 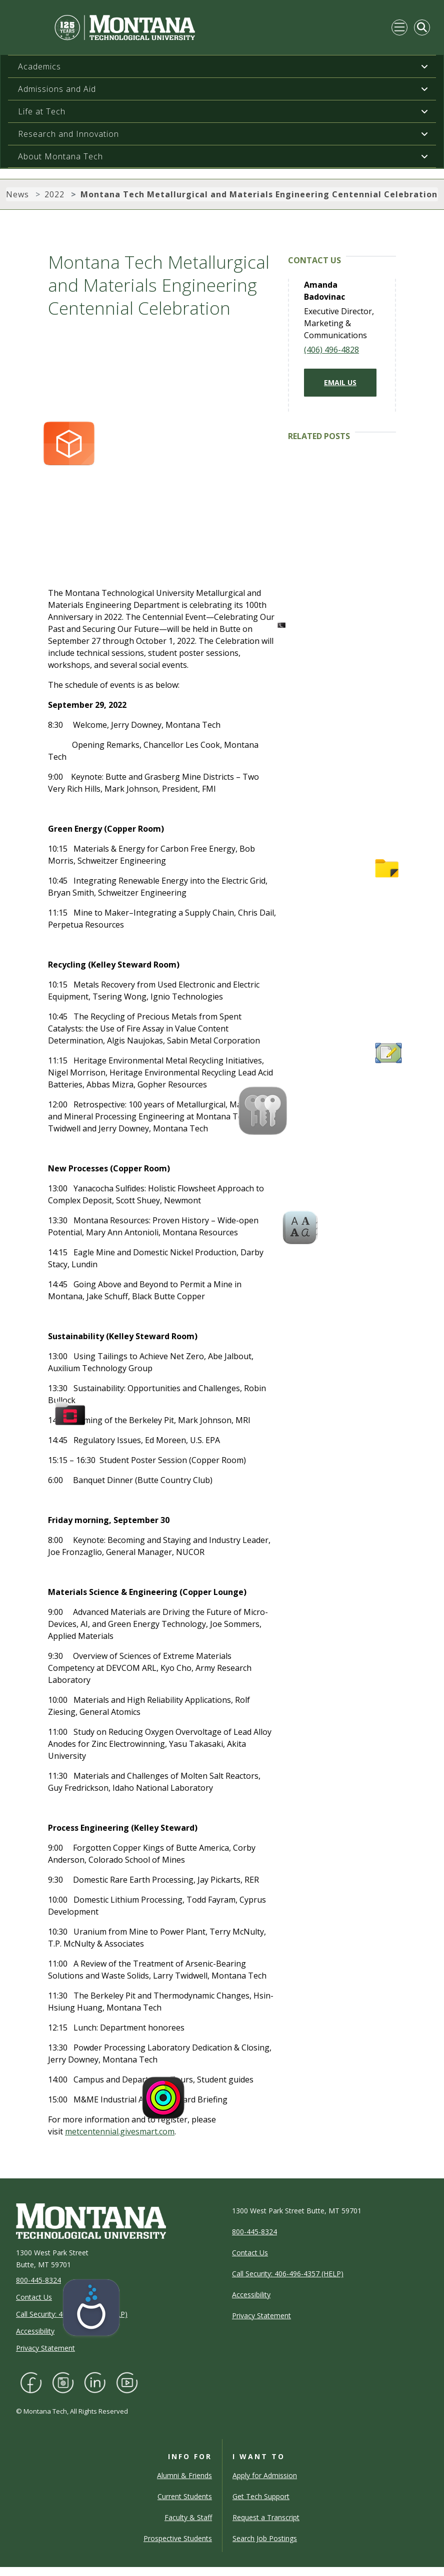 I want to click on open mageia linux distribution app, so click(x=91, y=2307).